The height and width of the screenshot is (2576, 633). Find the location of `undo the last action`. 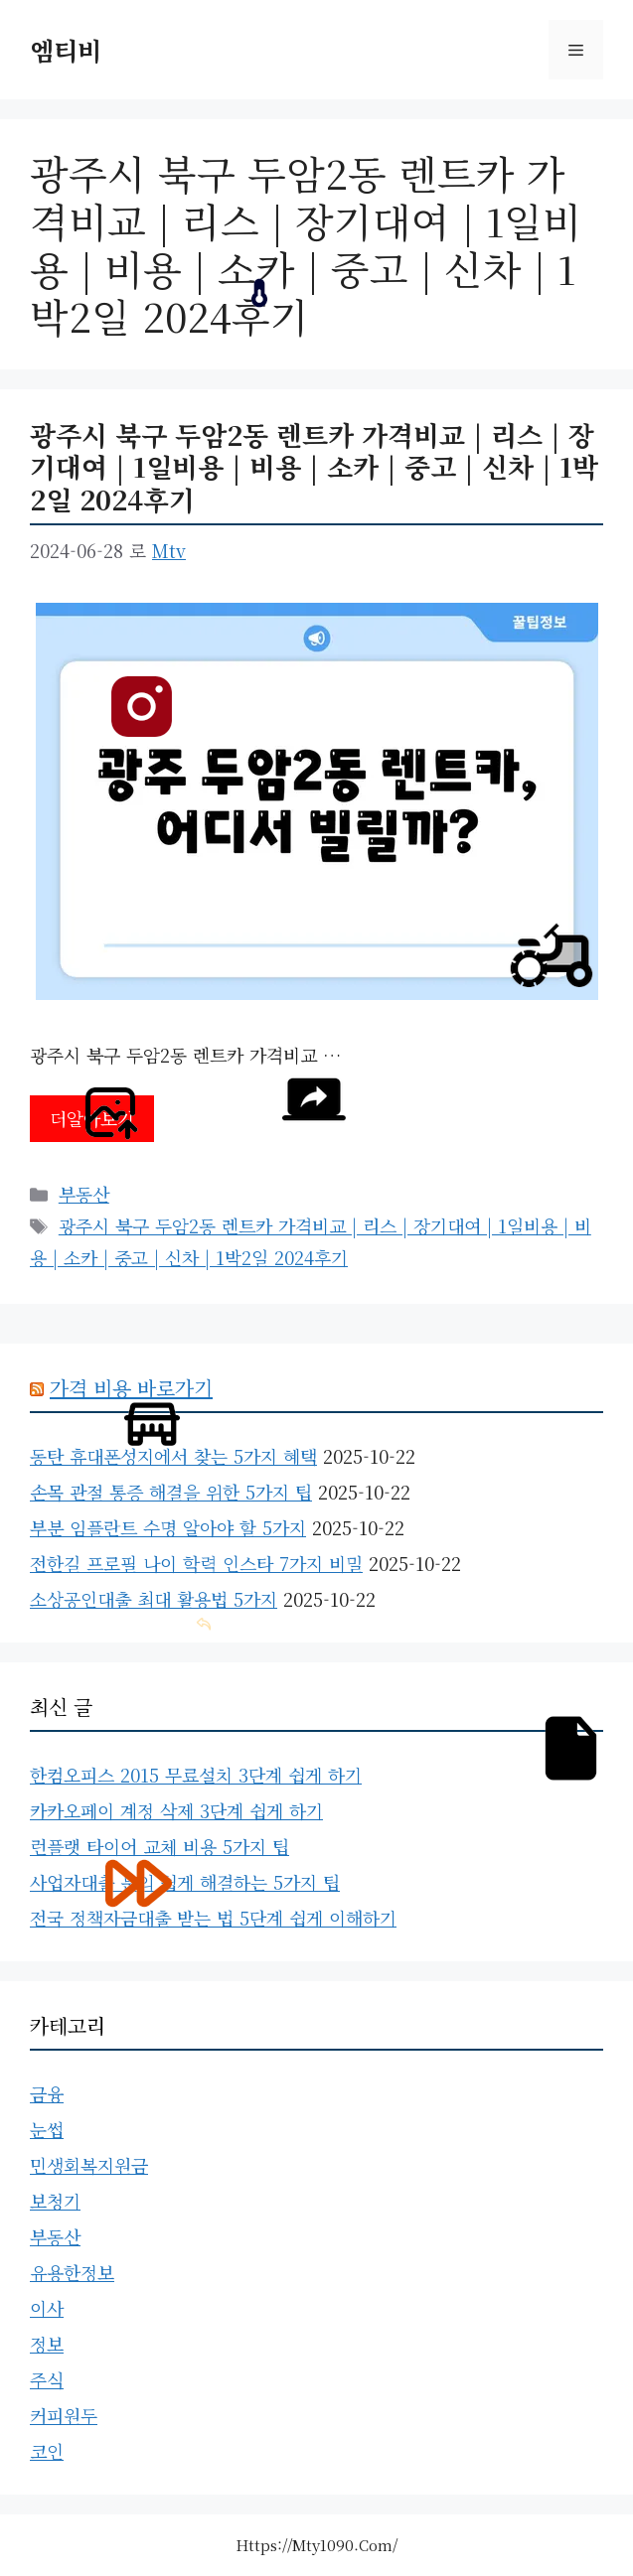

undo the last action is located at coordinates (204, 1624).